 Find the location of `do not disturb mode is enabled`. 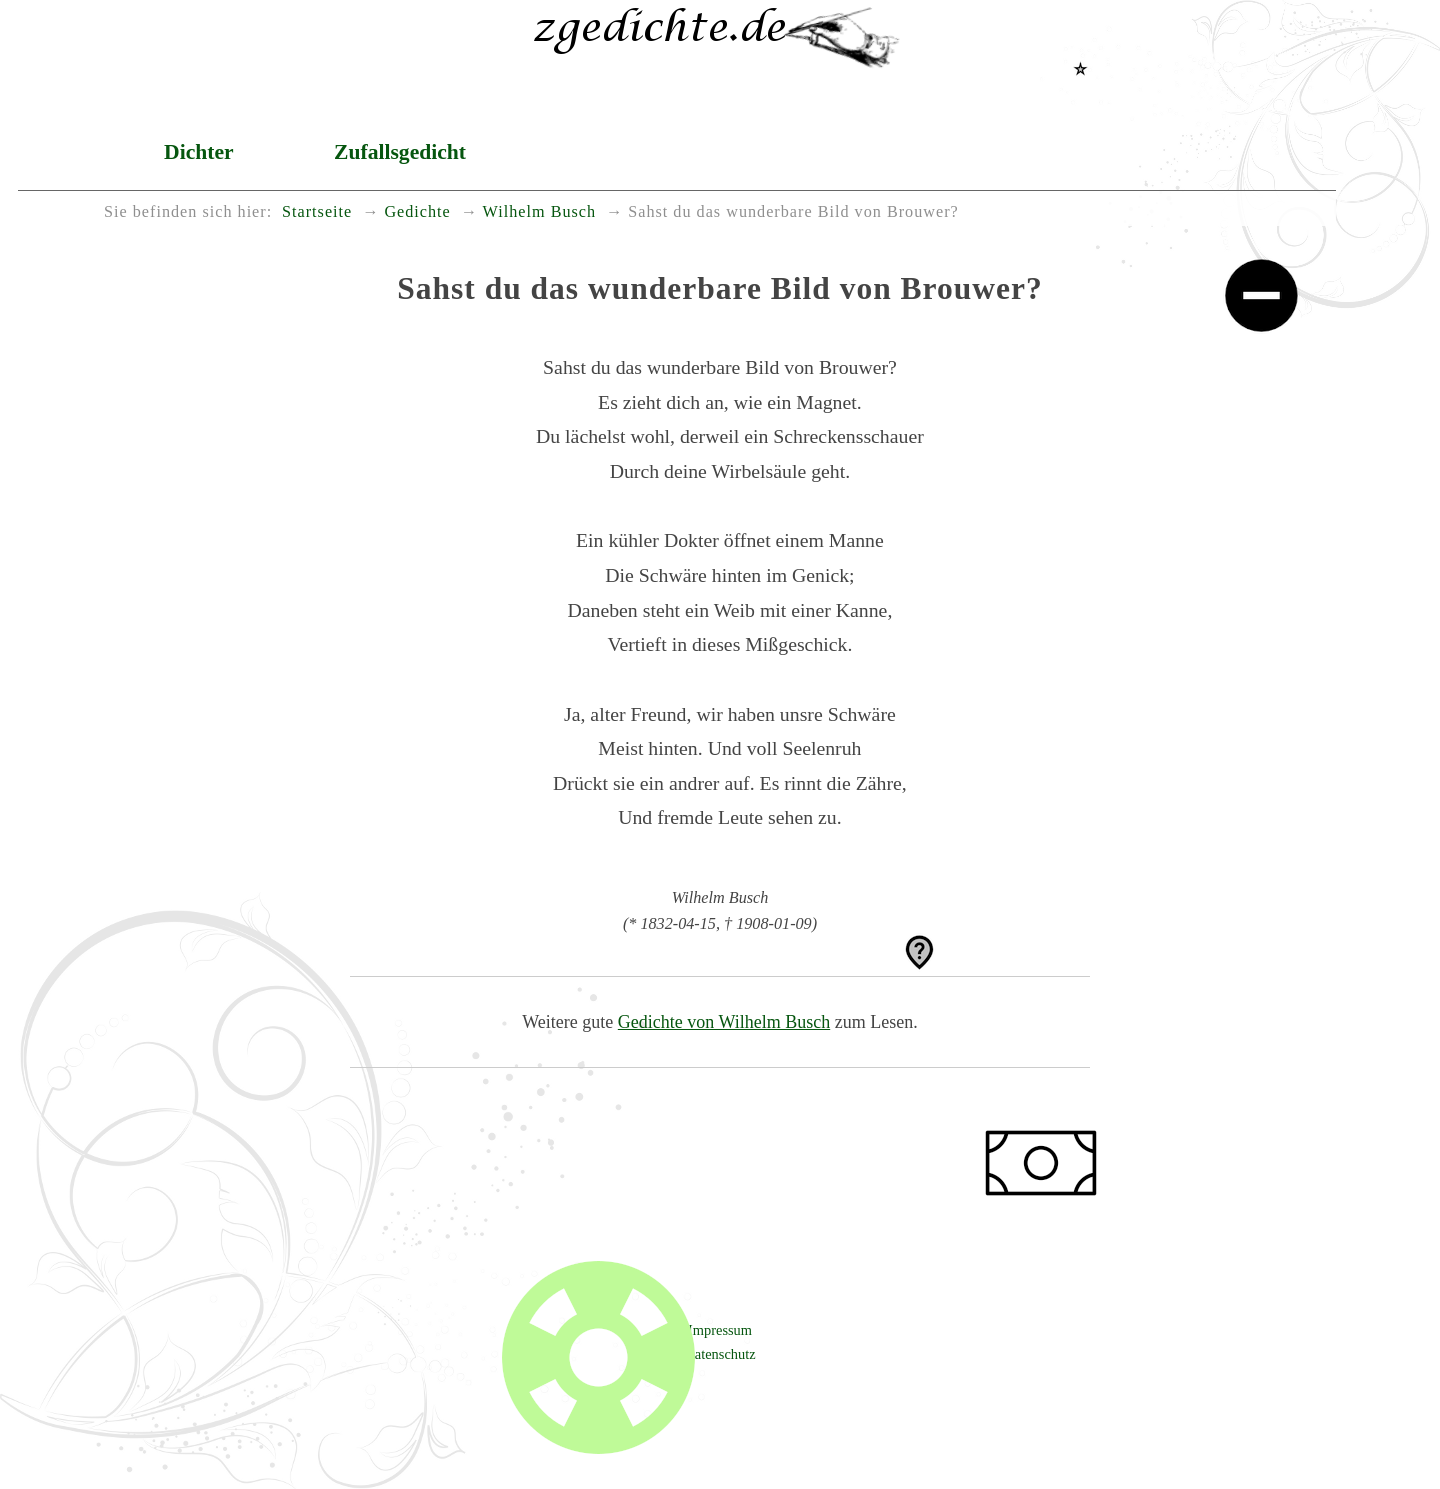

do not disturb mode is enabled is located at coordinates (1261, 295).